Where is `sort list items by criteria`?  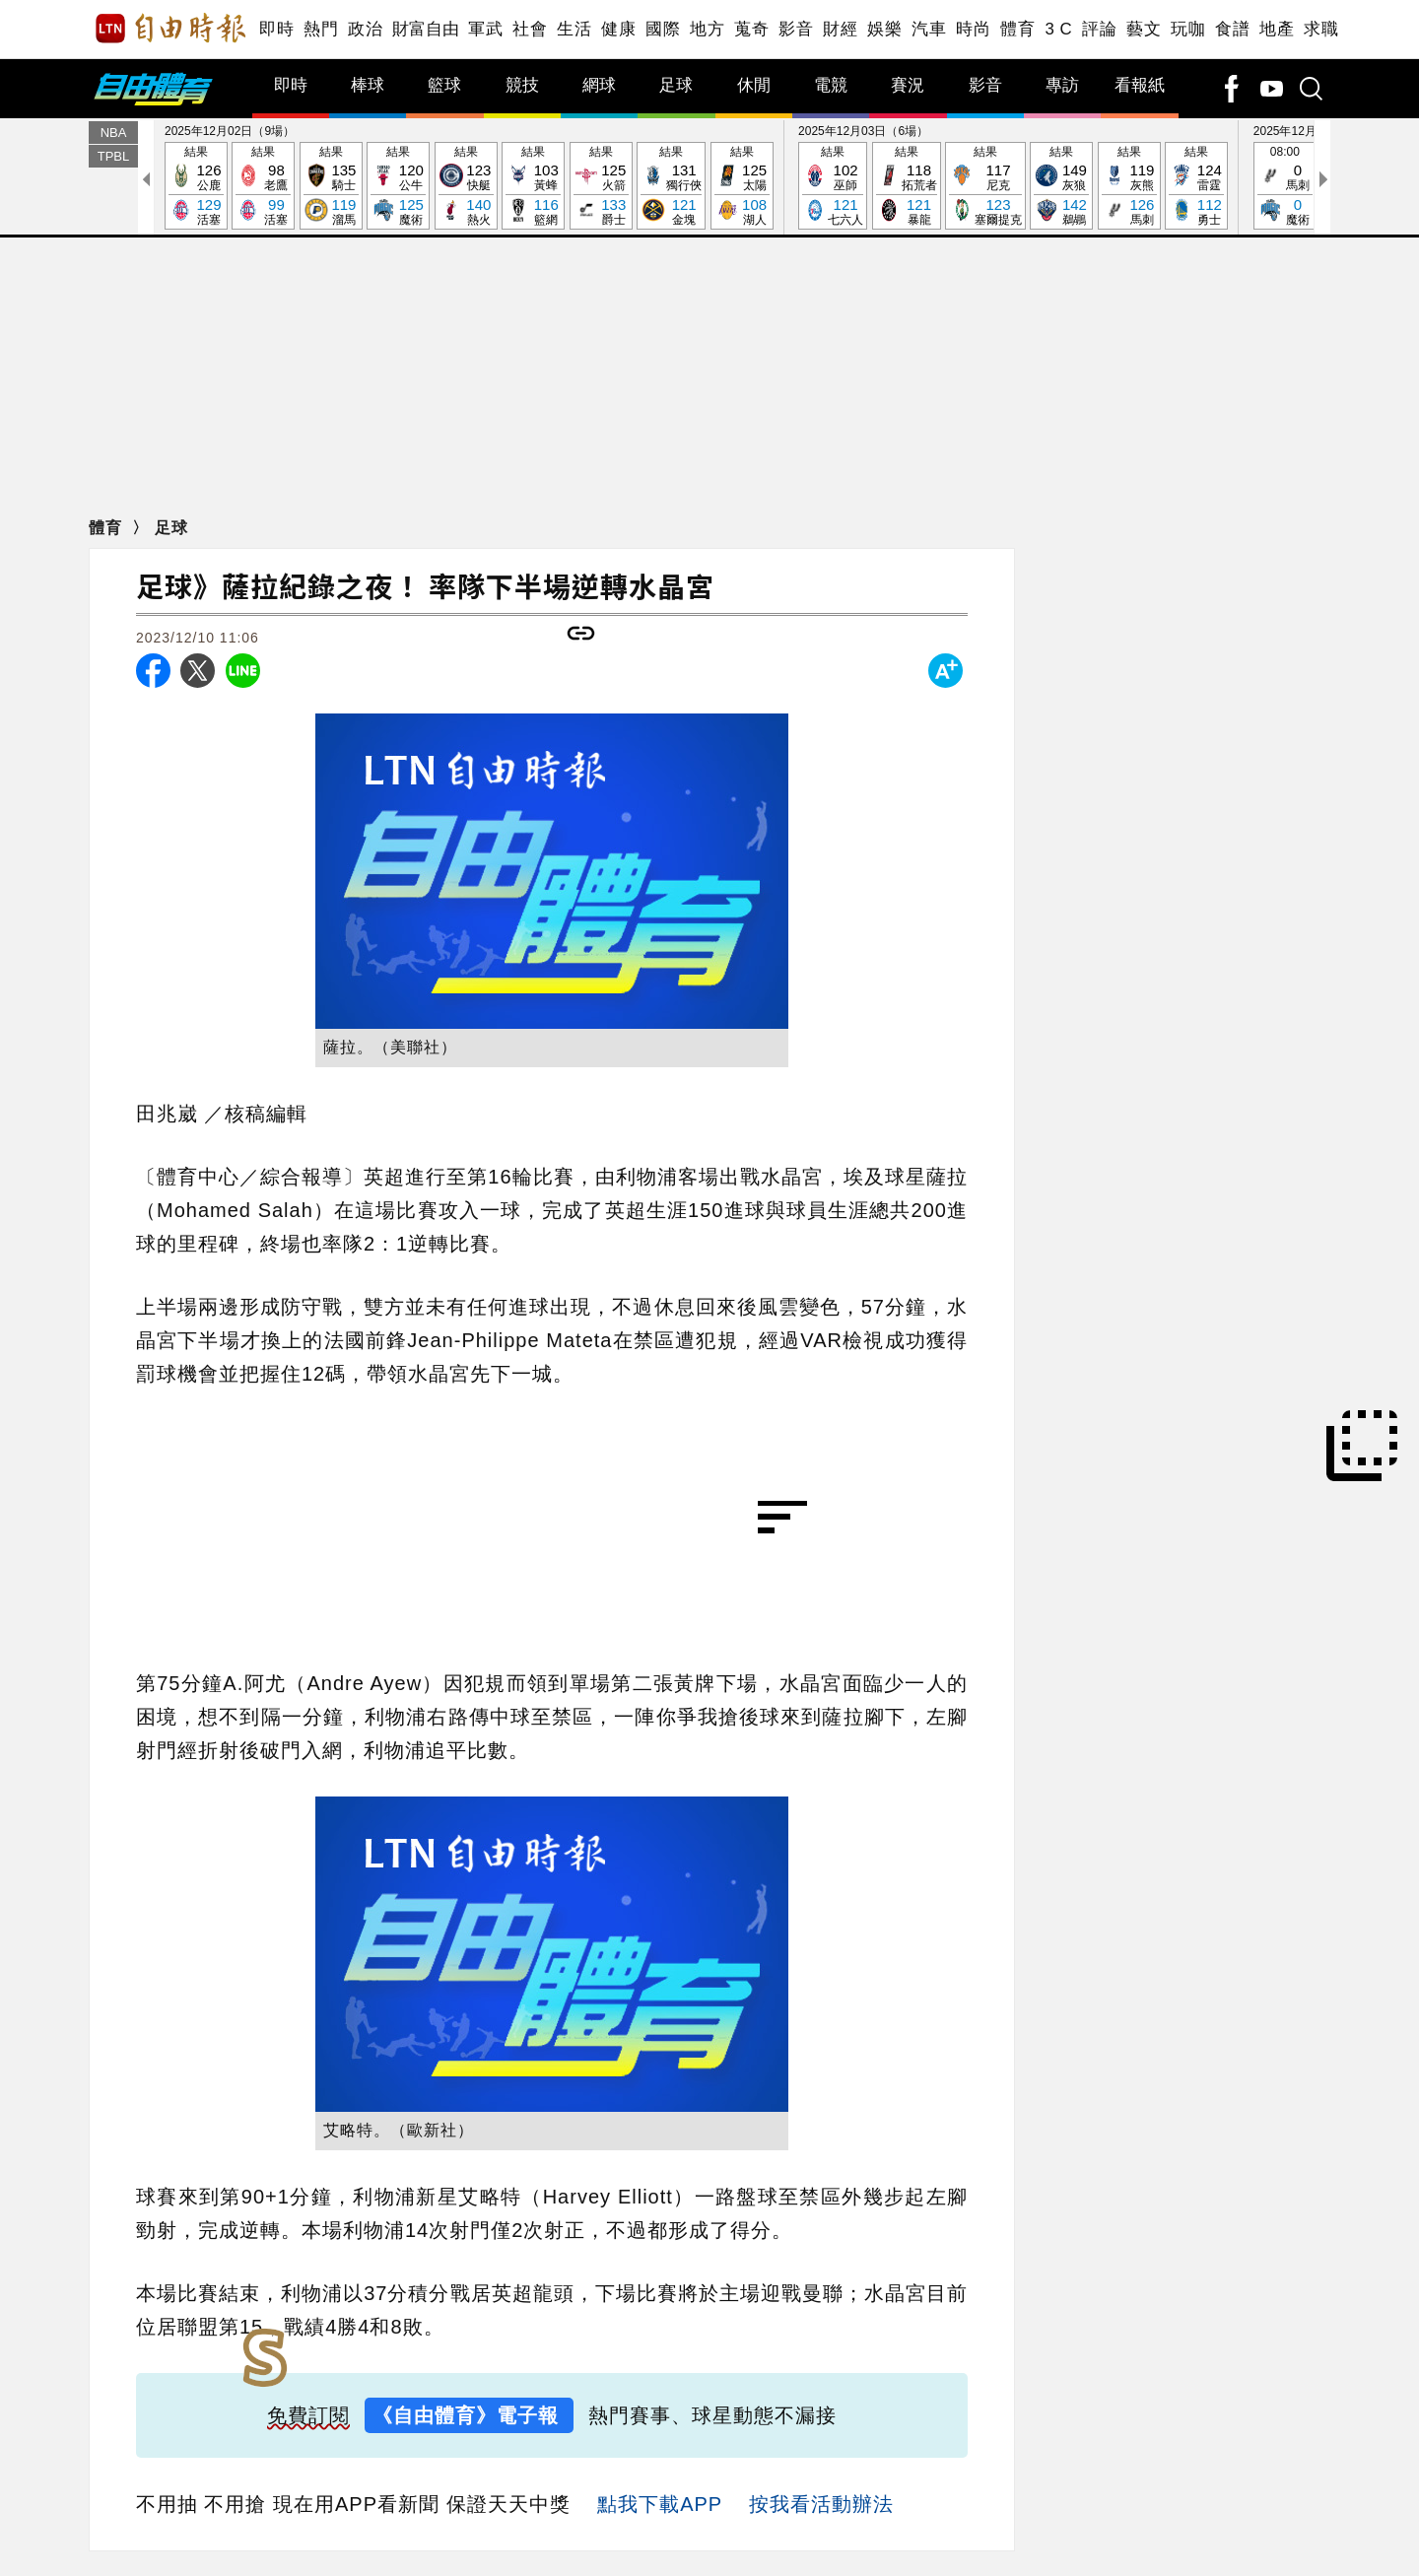
sort list items by criteria is located at coordinates (782, 1517).